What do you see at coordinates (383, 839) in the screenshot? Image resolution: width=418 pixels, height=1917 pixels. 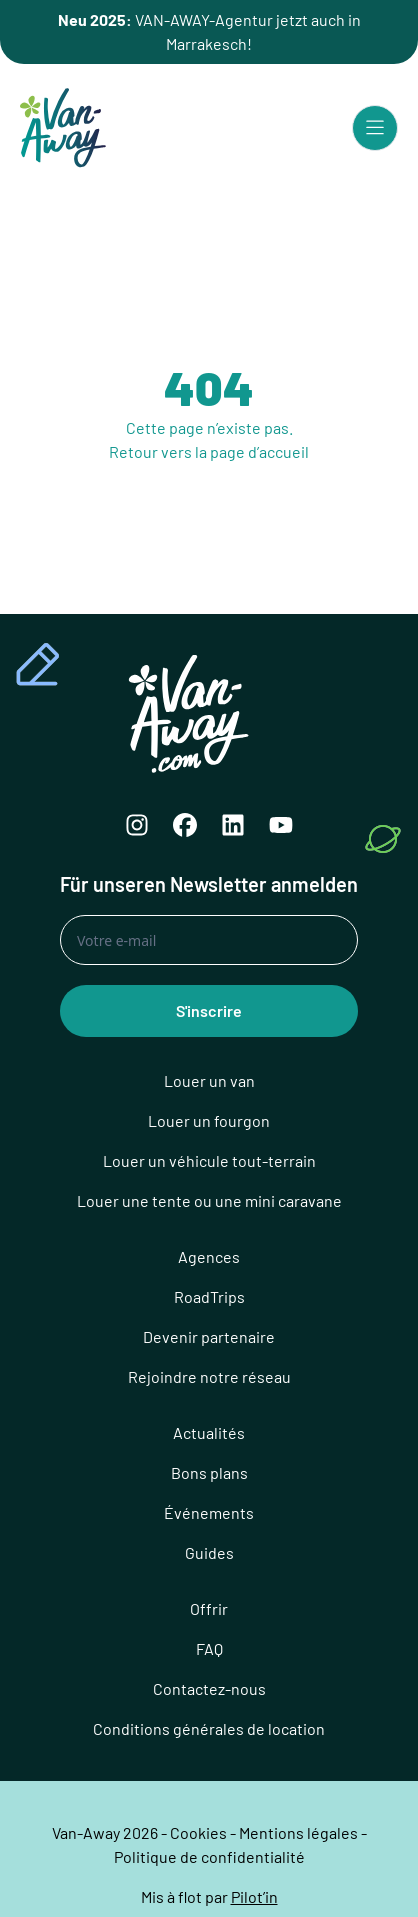 I see `explore global or worldwide content` at bounding box center [383, 839].